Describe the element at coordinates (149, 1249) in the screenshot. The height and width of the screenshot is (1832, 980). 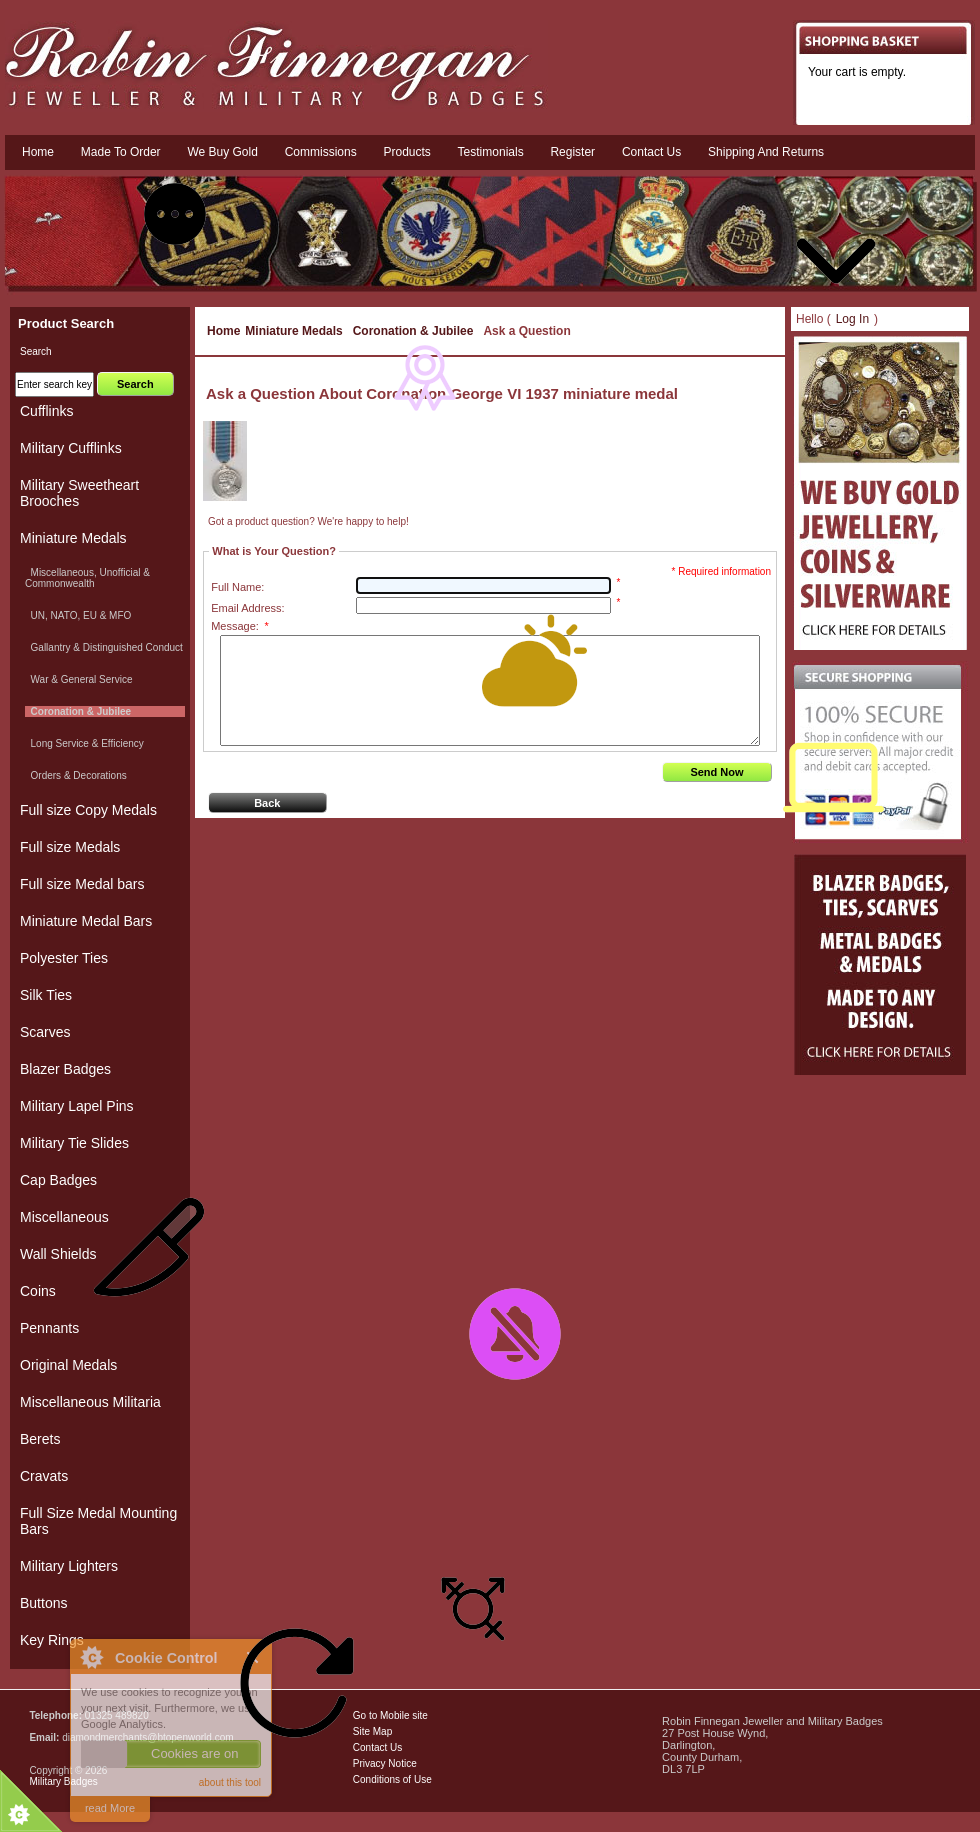
I see `kitchen or cooking tools category` at that location.